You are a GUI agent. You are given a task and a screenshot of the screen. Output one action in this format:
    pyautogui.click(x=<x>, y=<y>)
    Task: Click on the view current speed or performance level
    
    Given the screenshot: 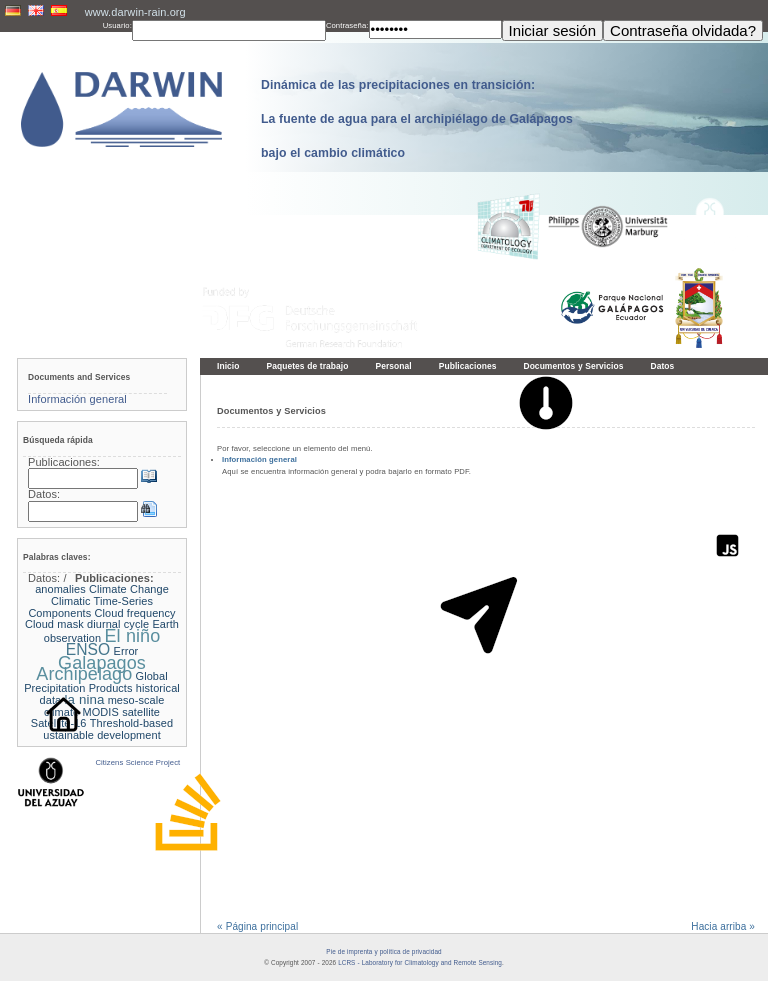 What is the action you would take?
    pyautogui.click(x=546, y=403)
    